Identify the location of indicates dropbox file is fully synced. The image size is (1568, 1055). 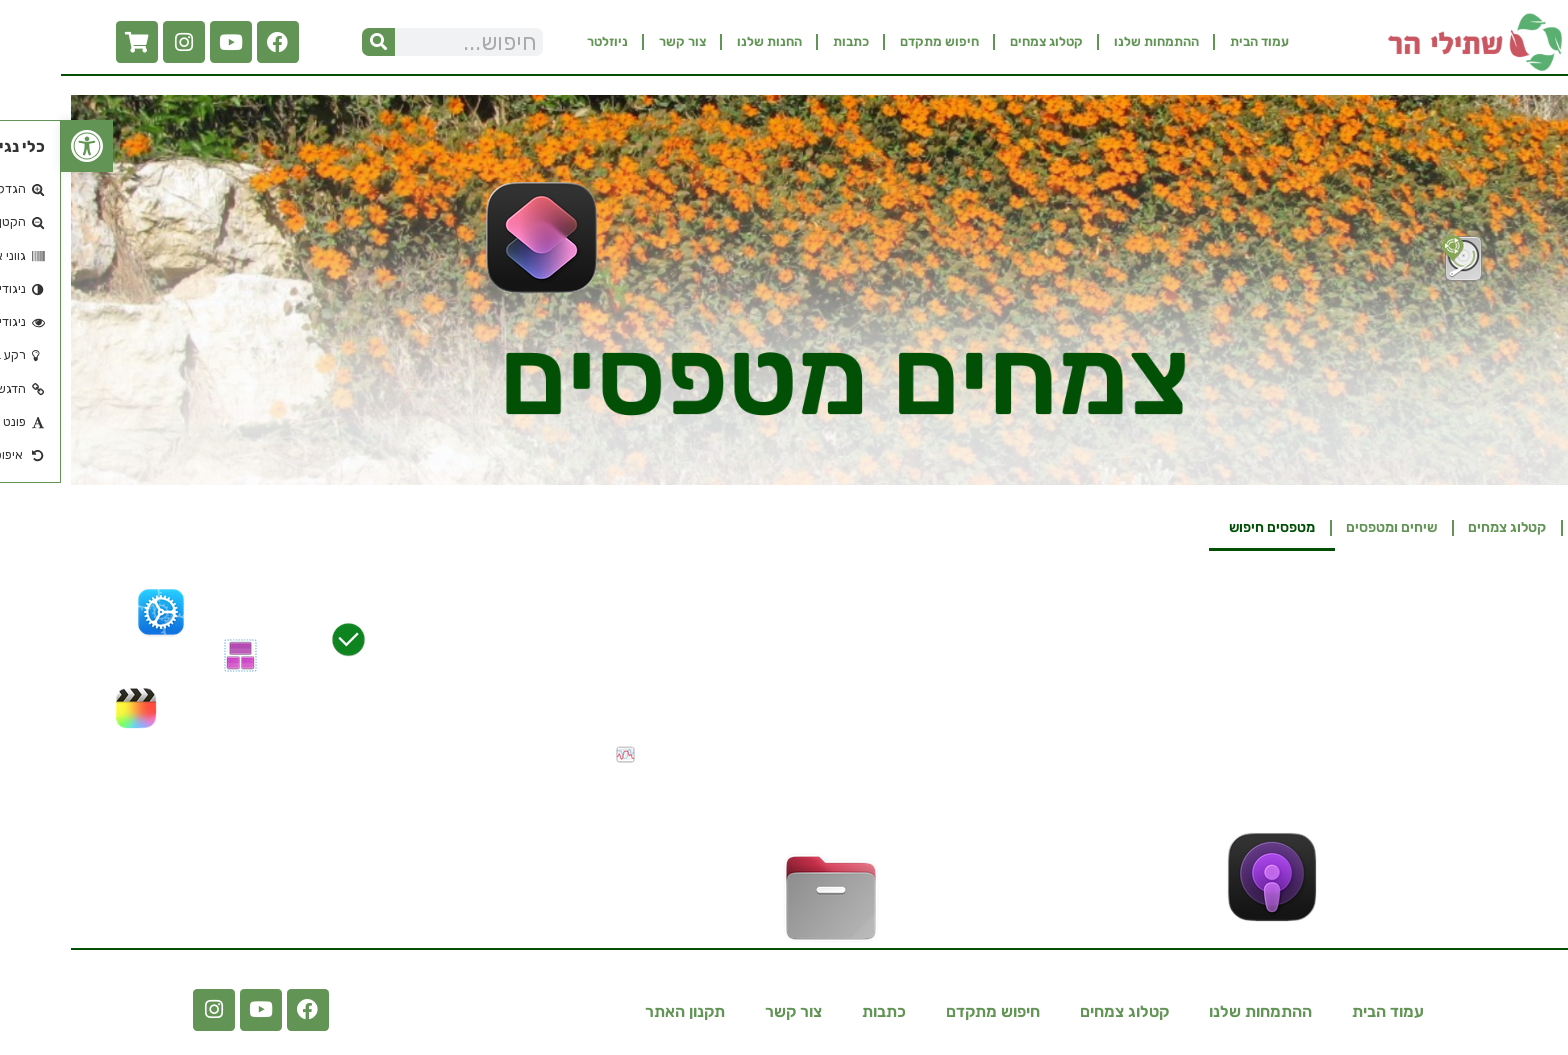
(348, 639).